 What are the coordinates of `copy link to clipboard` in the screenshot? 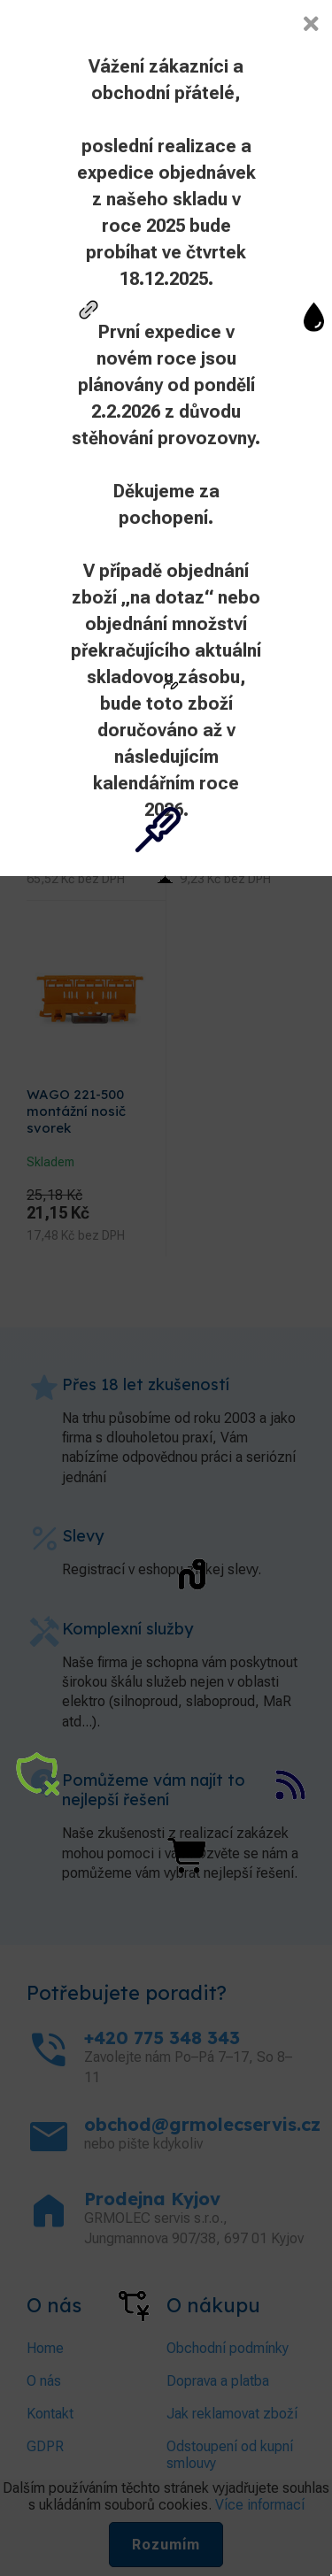 It's located at (89, 310).